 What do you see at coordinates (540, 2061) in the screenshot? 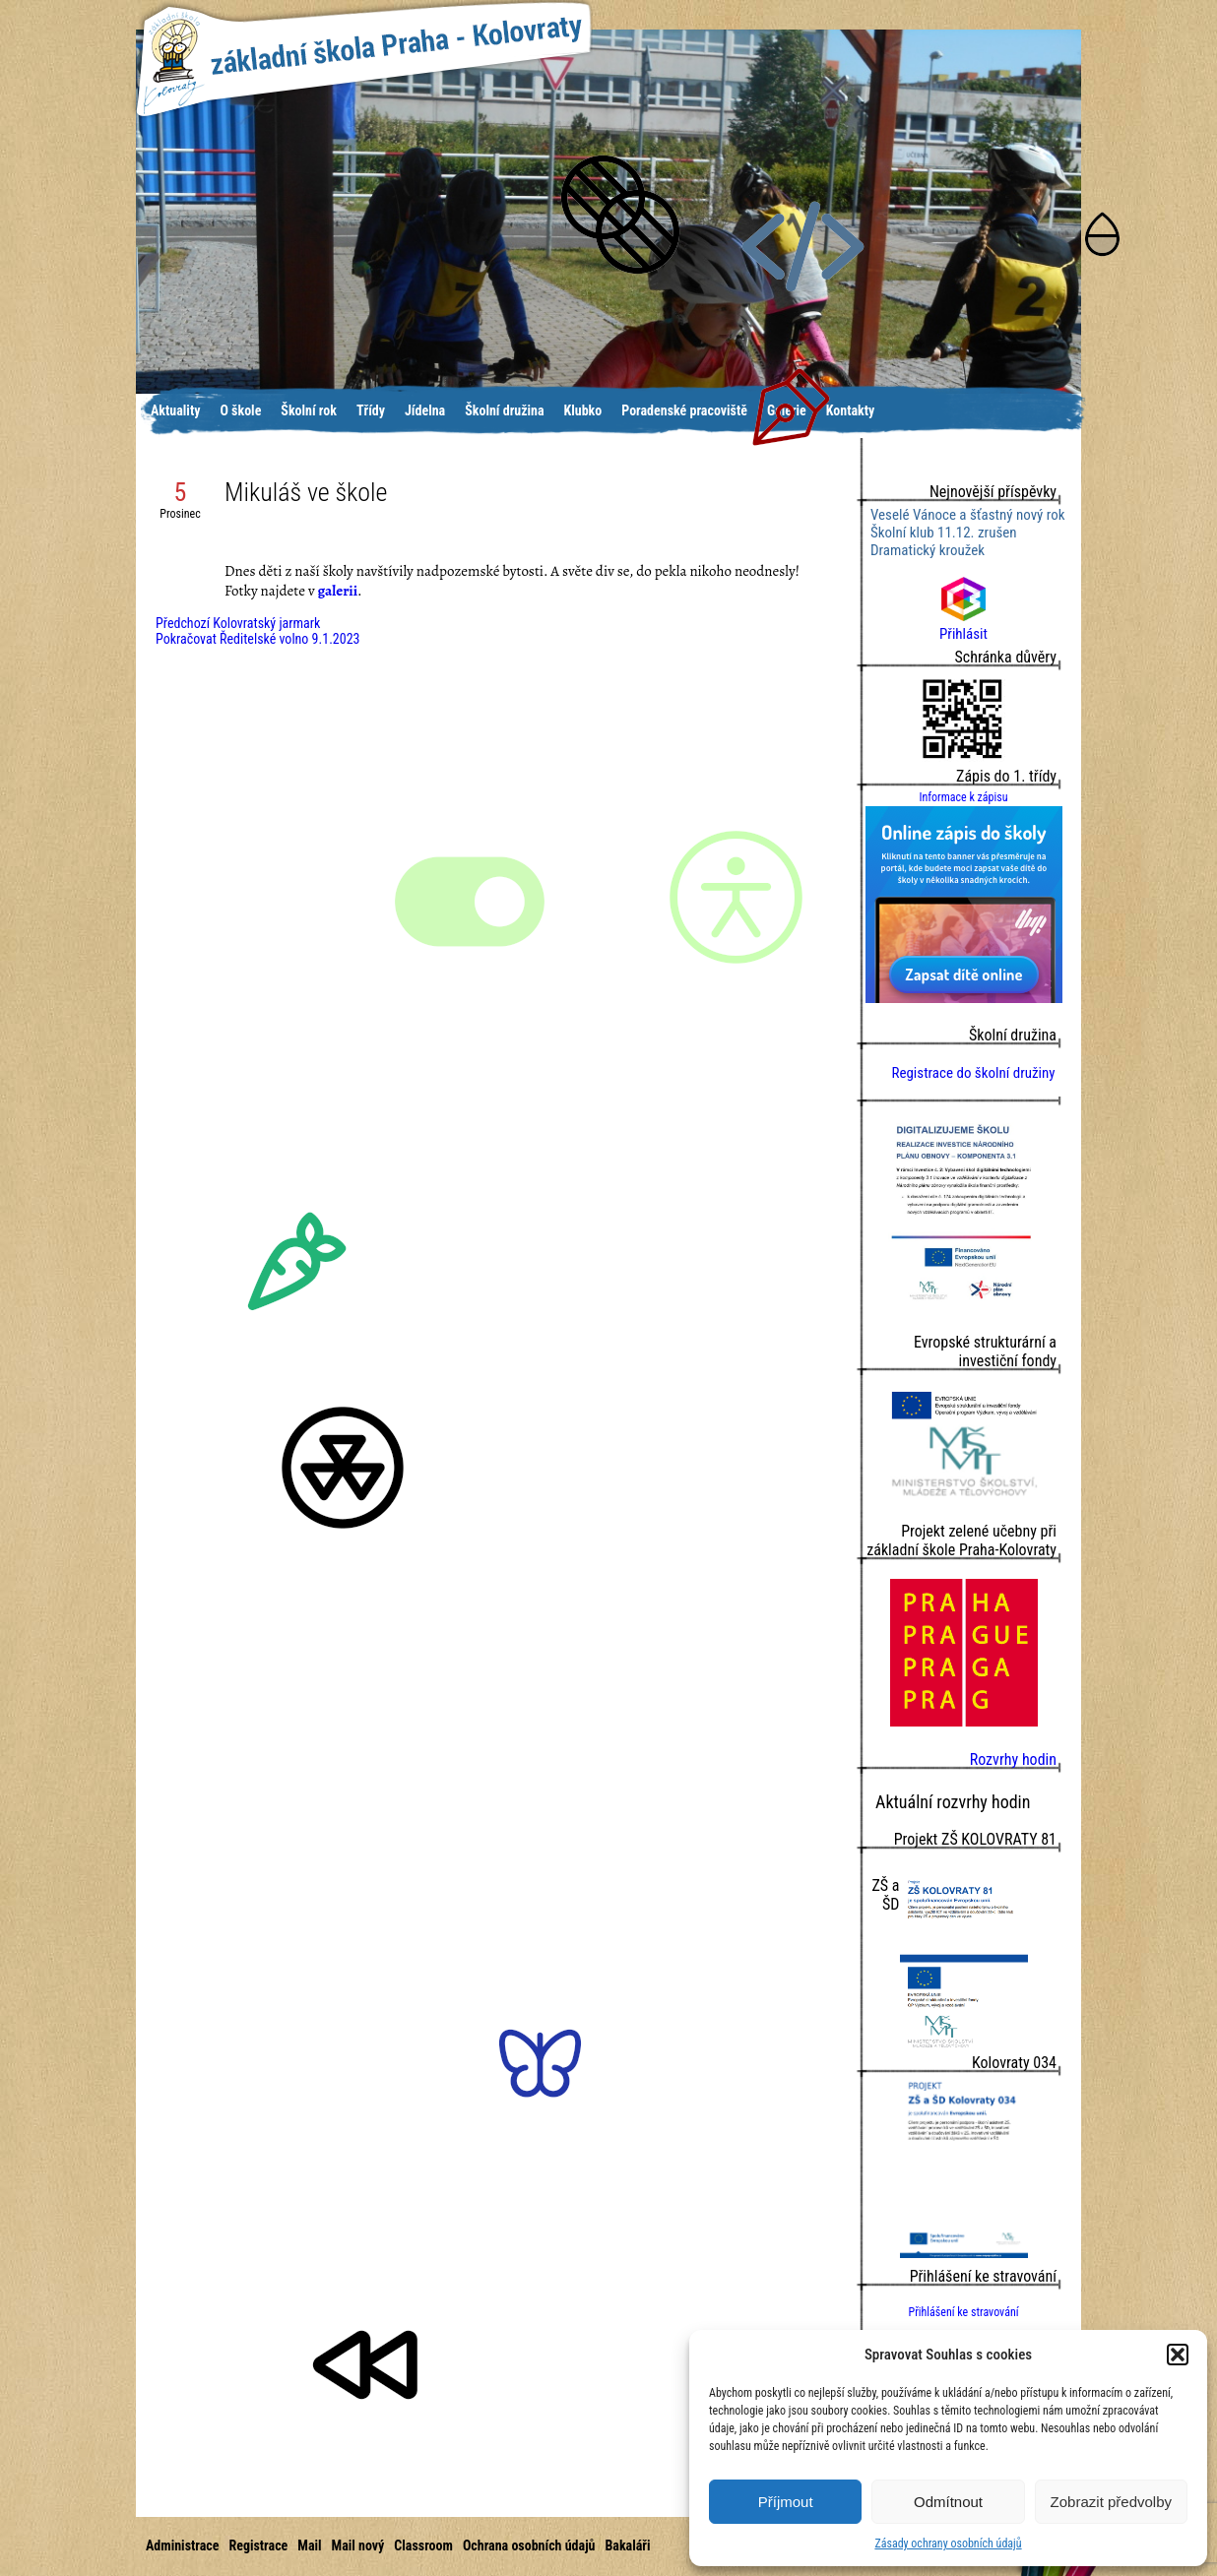
I see `indicates a nature or wildlife category` at bounding box center [540, 2061].